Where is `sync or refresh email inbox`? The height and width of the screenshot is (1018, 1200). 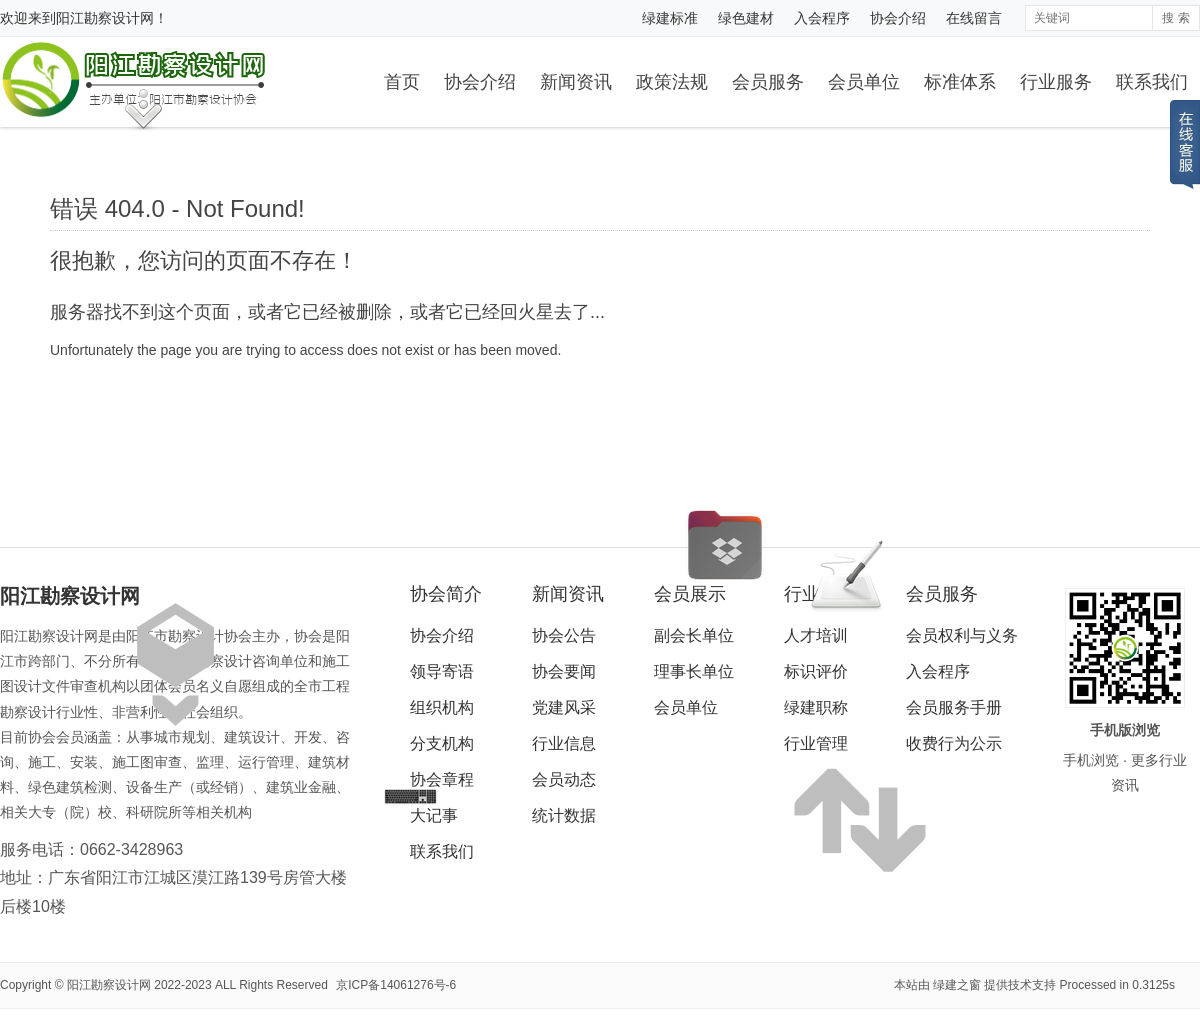
sync or refresh email inbox is located at coordinates (860, 825).